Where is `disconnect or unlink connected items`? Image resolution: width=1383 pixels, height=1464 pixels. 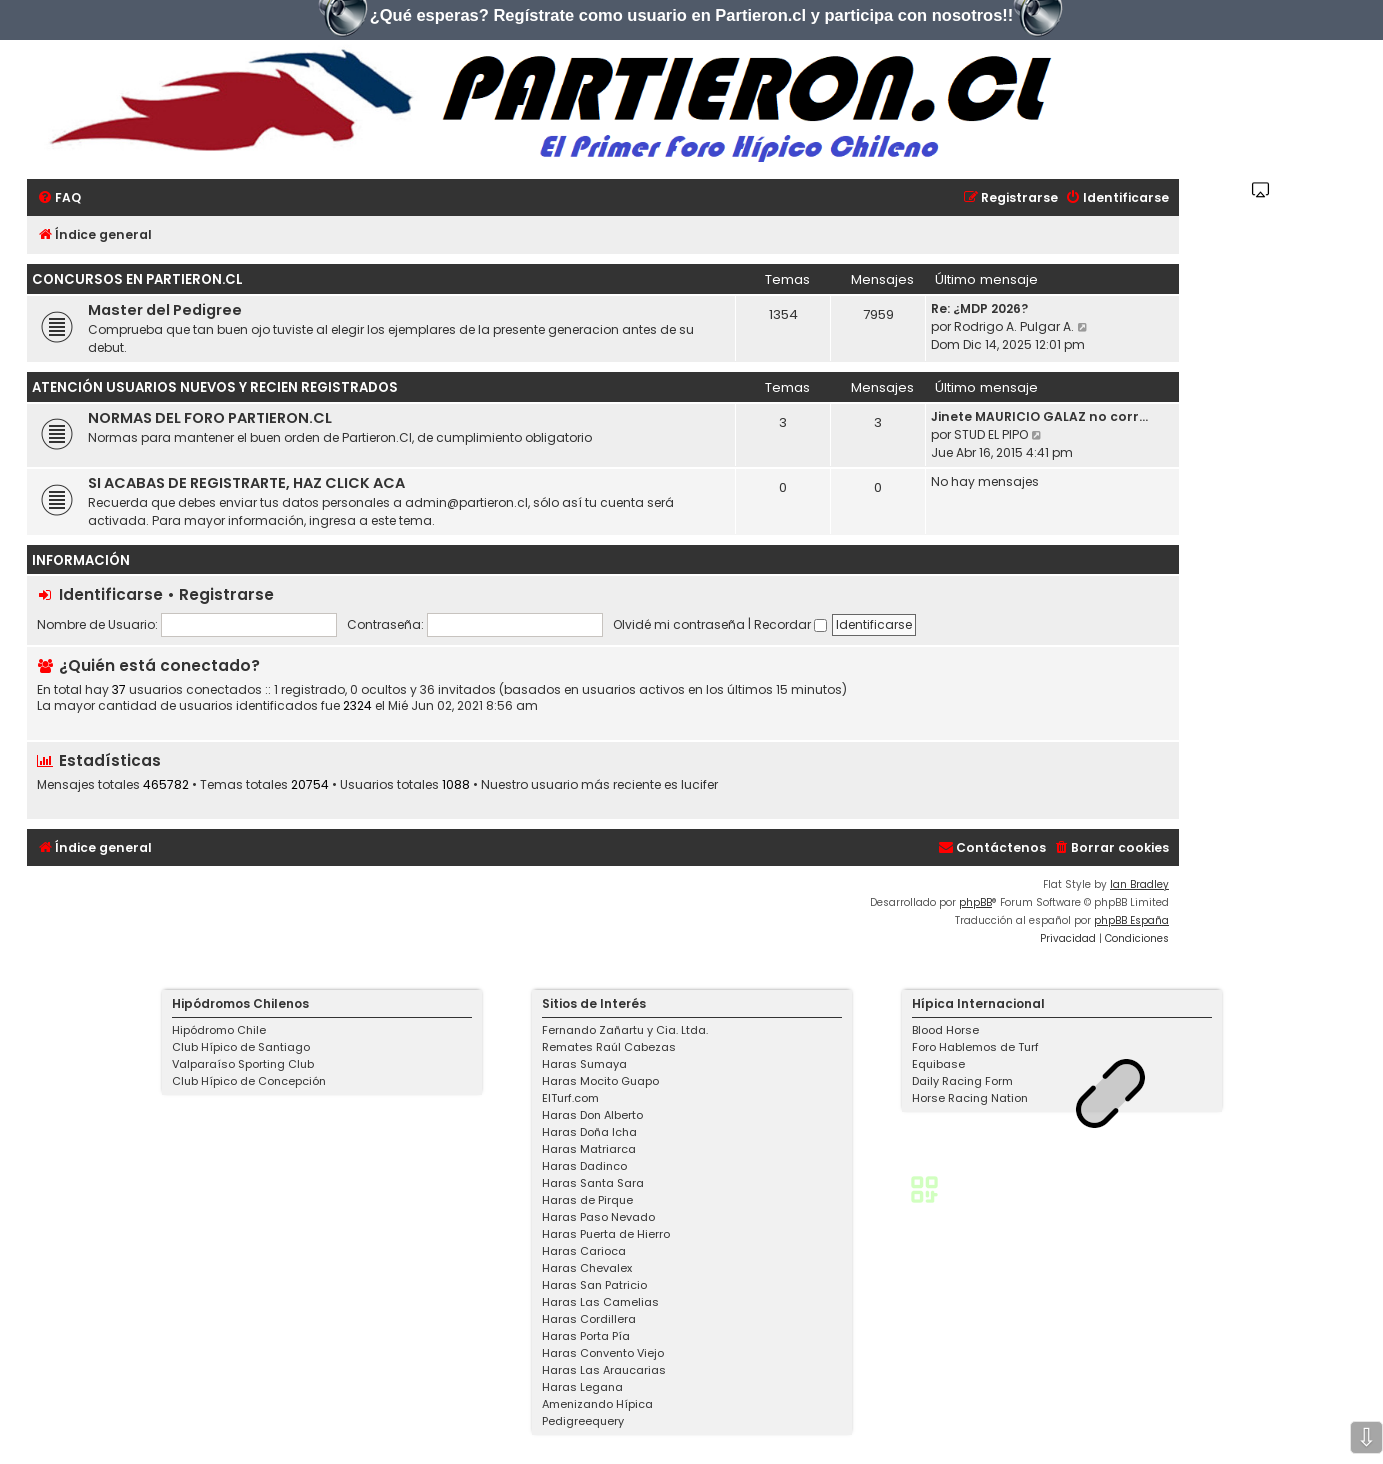 disconnect or unlink connected items is located at coordinates (1110, 1093).